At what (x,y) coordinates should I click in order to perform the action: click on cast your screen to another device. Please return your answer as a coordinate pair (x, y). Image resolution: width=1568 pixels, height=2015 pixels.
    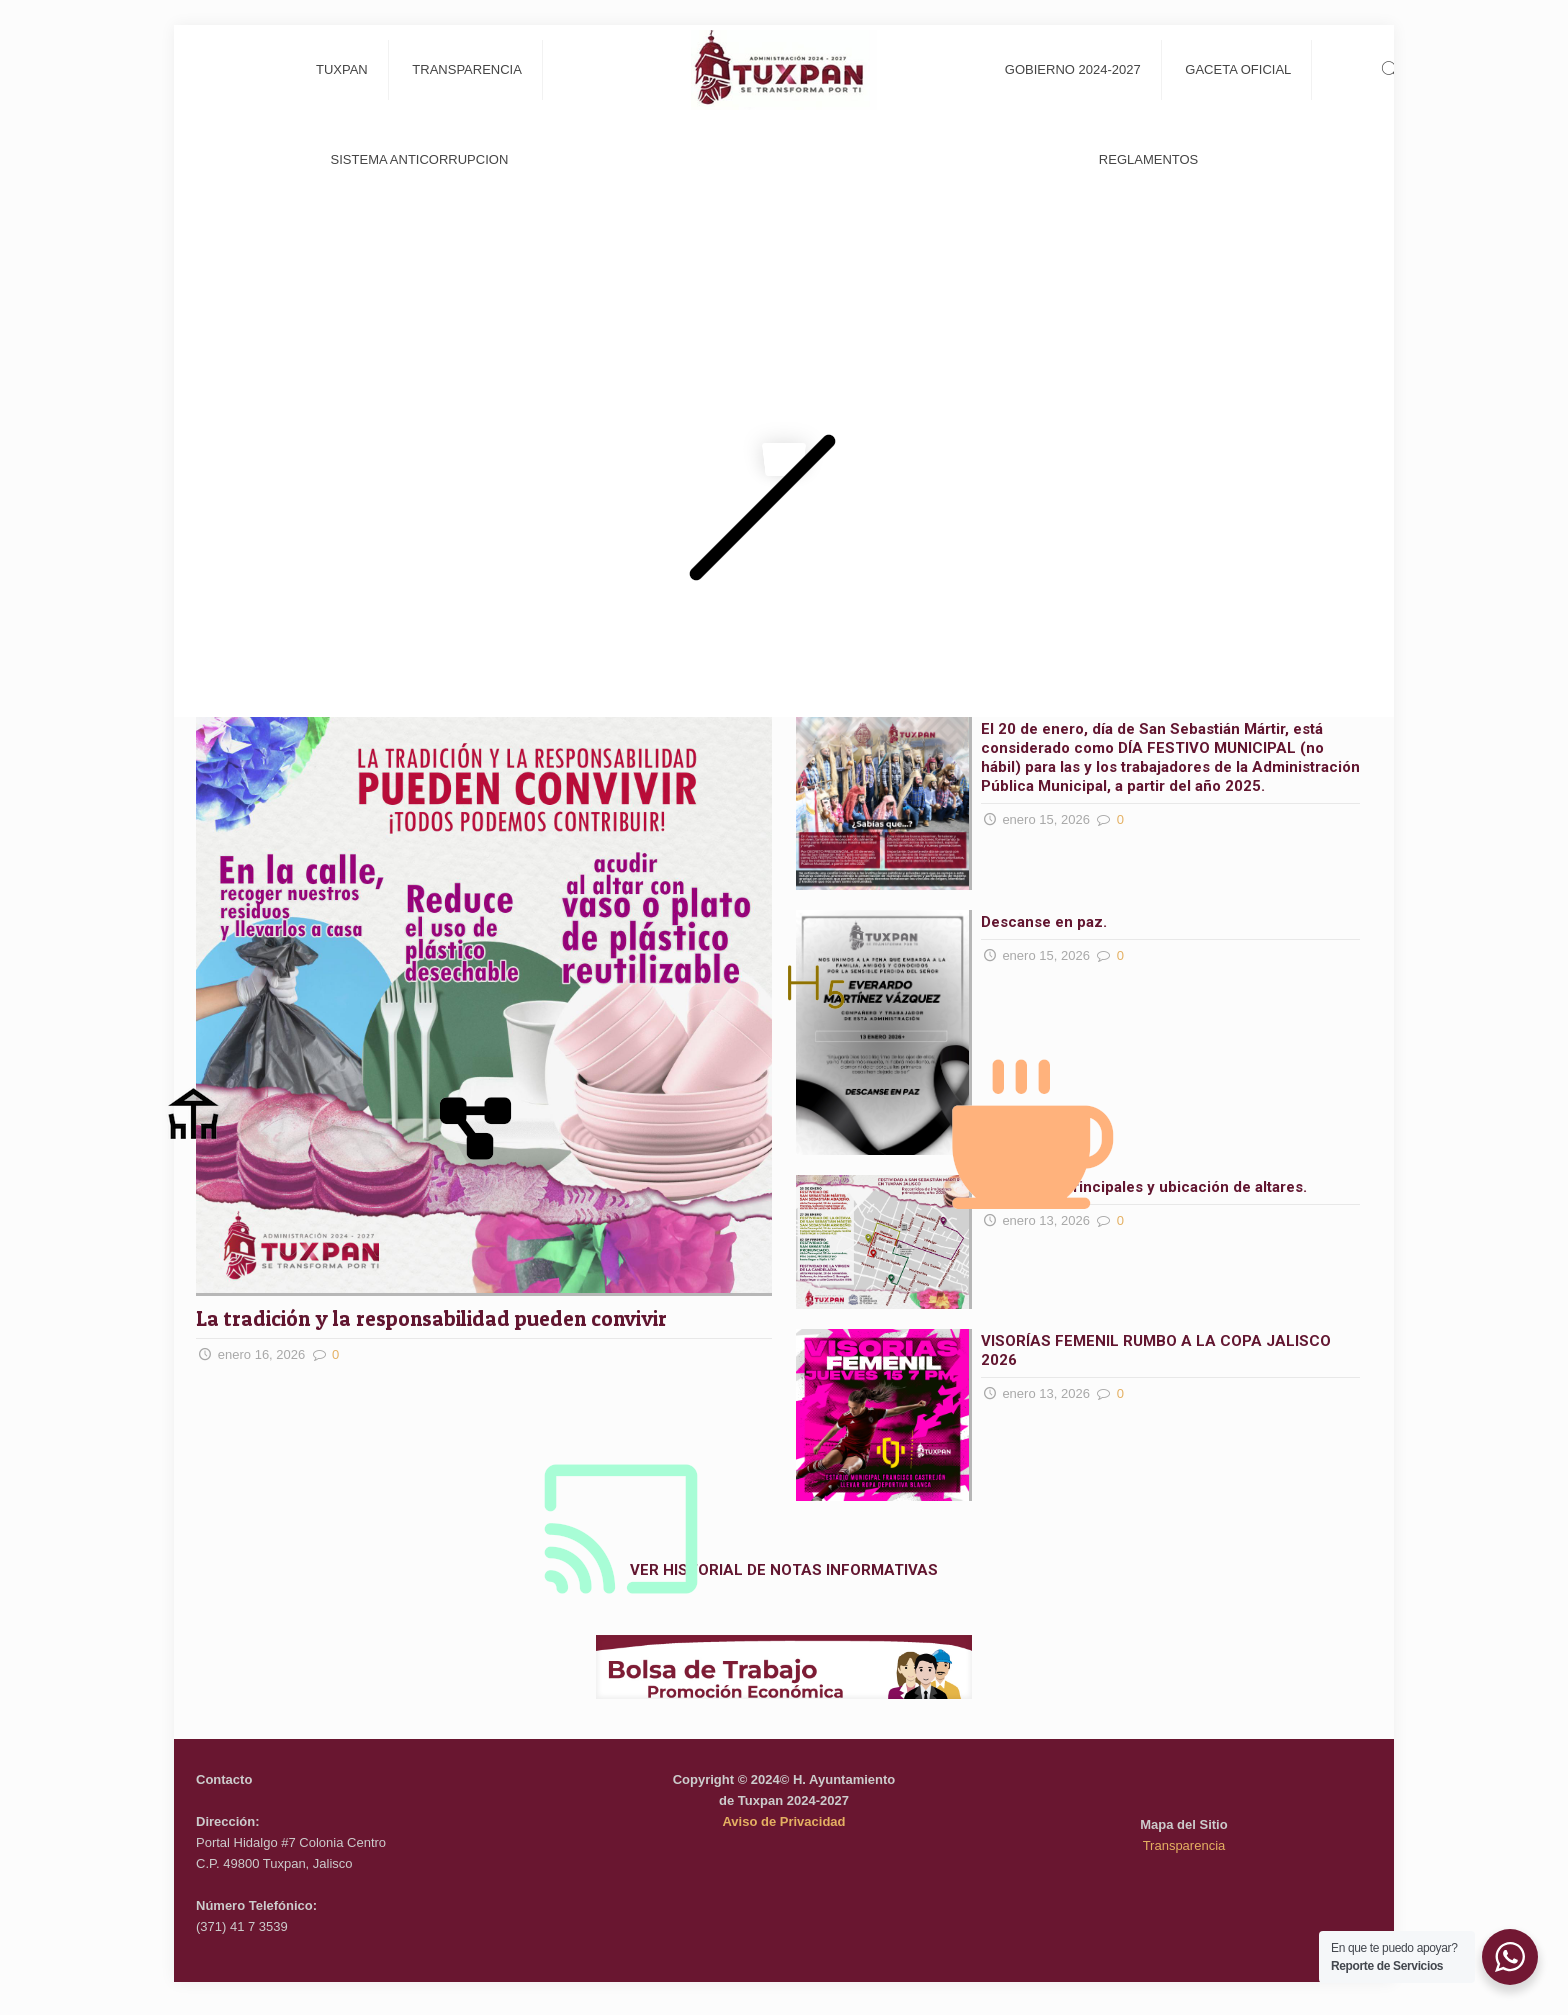
    Looking at the image, I should click on (621, 1529).